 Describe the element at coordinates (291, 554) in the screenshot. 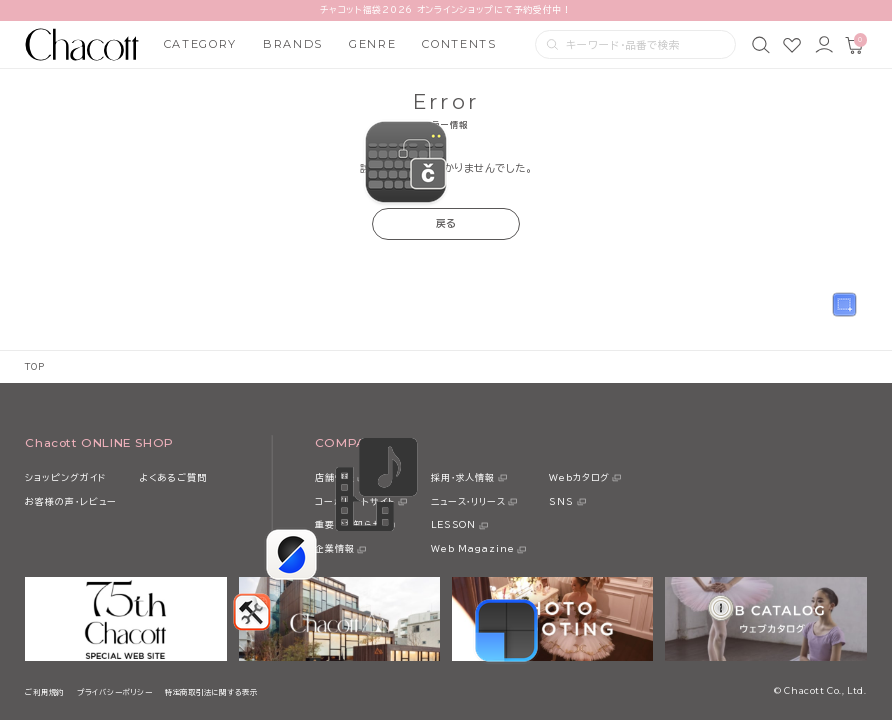

I see `open SuperSlicer 3D printing slicer application` at that location.